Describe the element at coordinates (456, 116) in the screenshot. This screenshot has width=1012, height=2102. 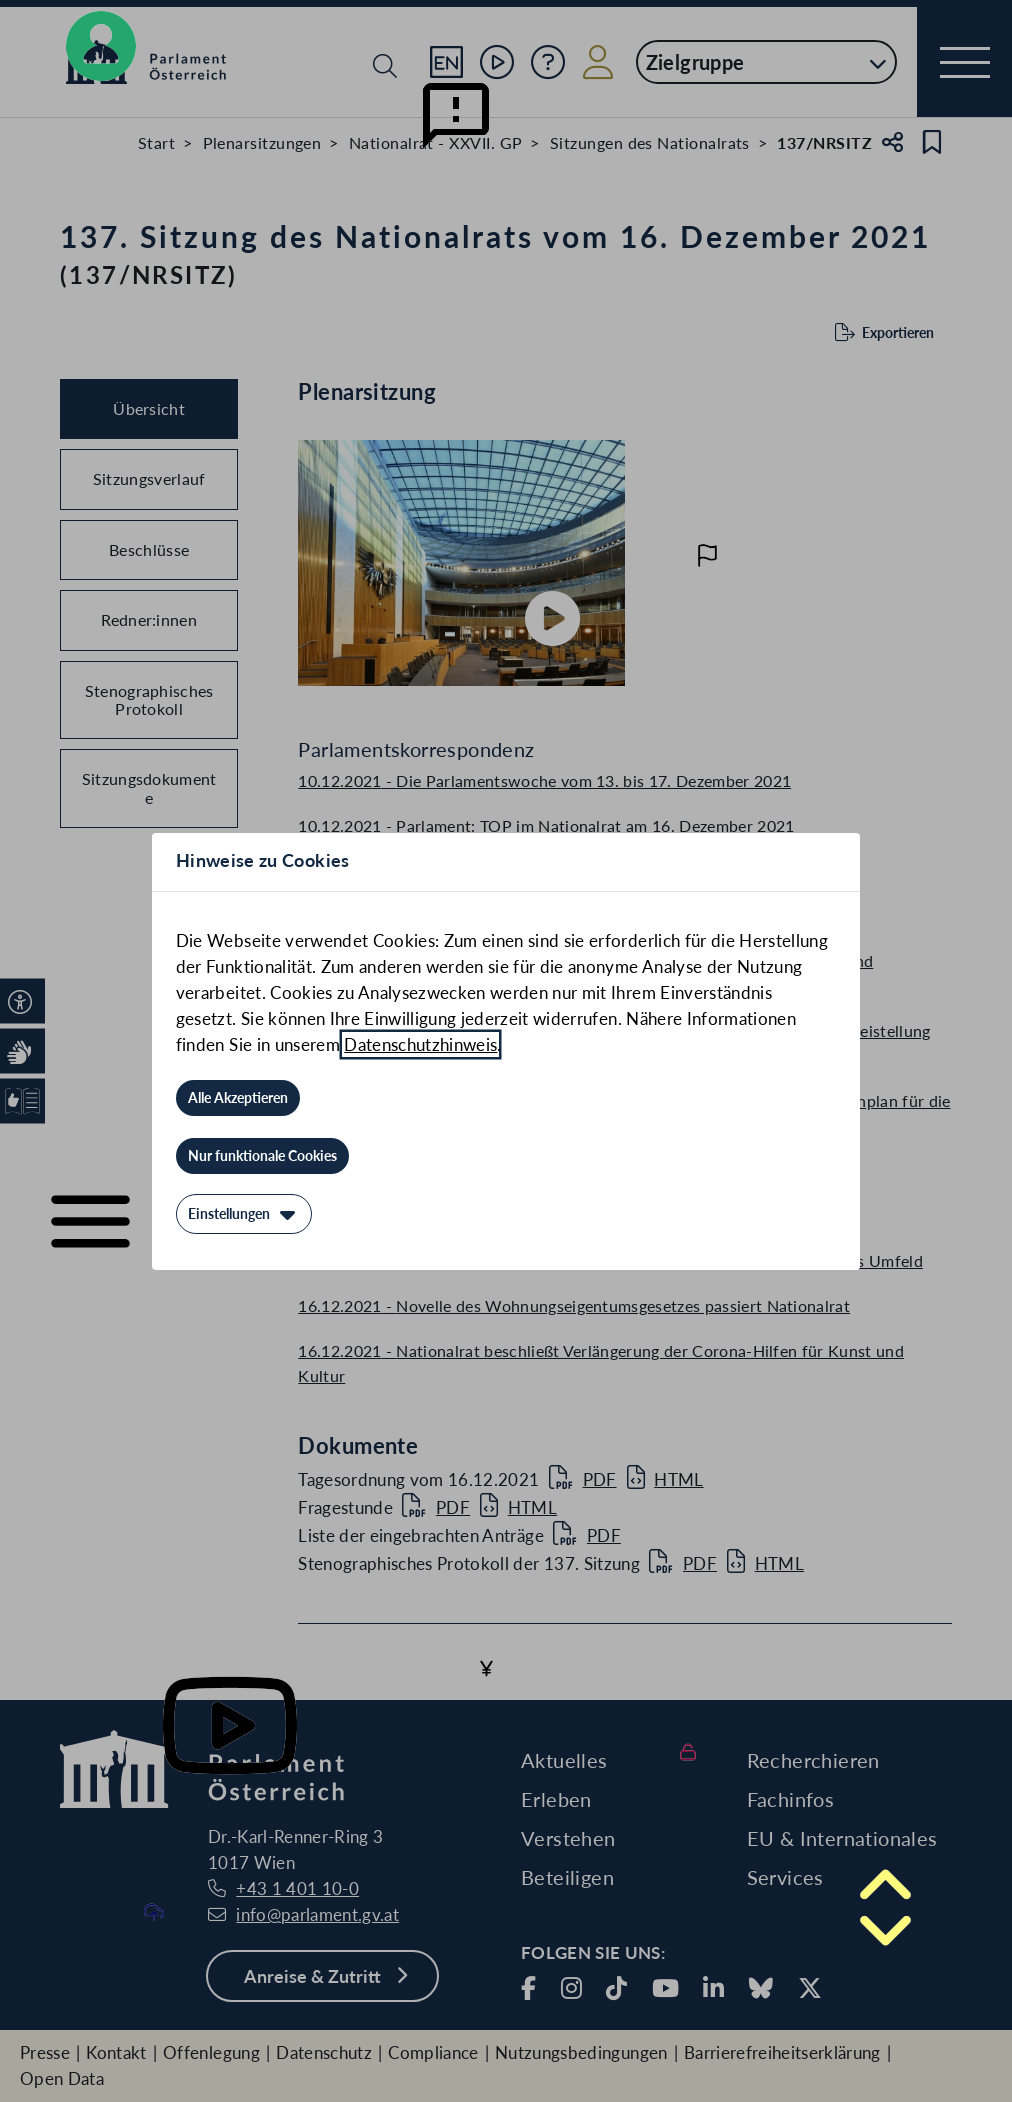
I see `message failed to send` at that location.